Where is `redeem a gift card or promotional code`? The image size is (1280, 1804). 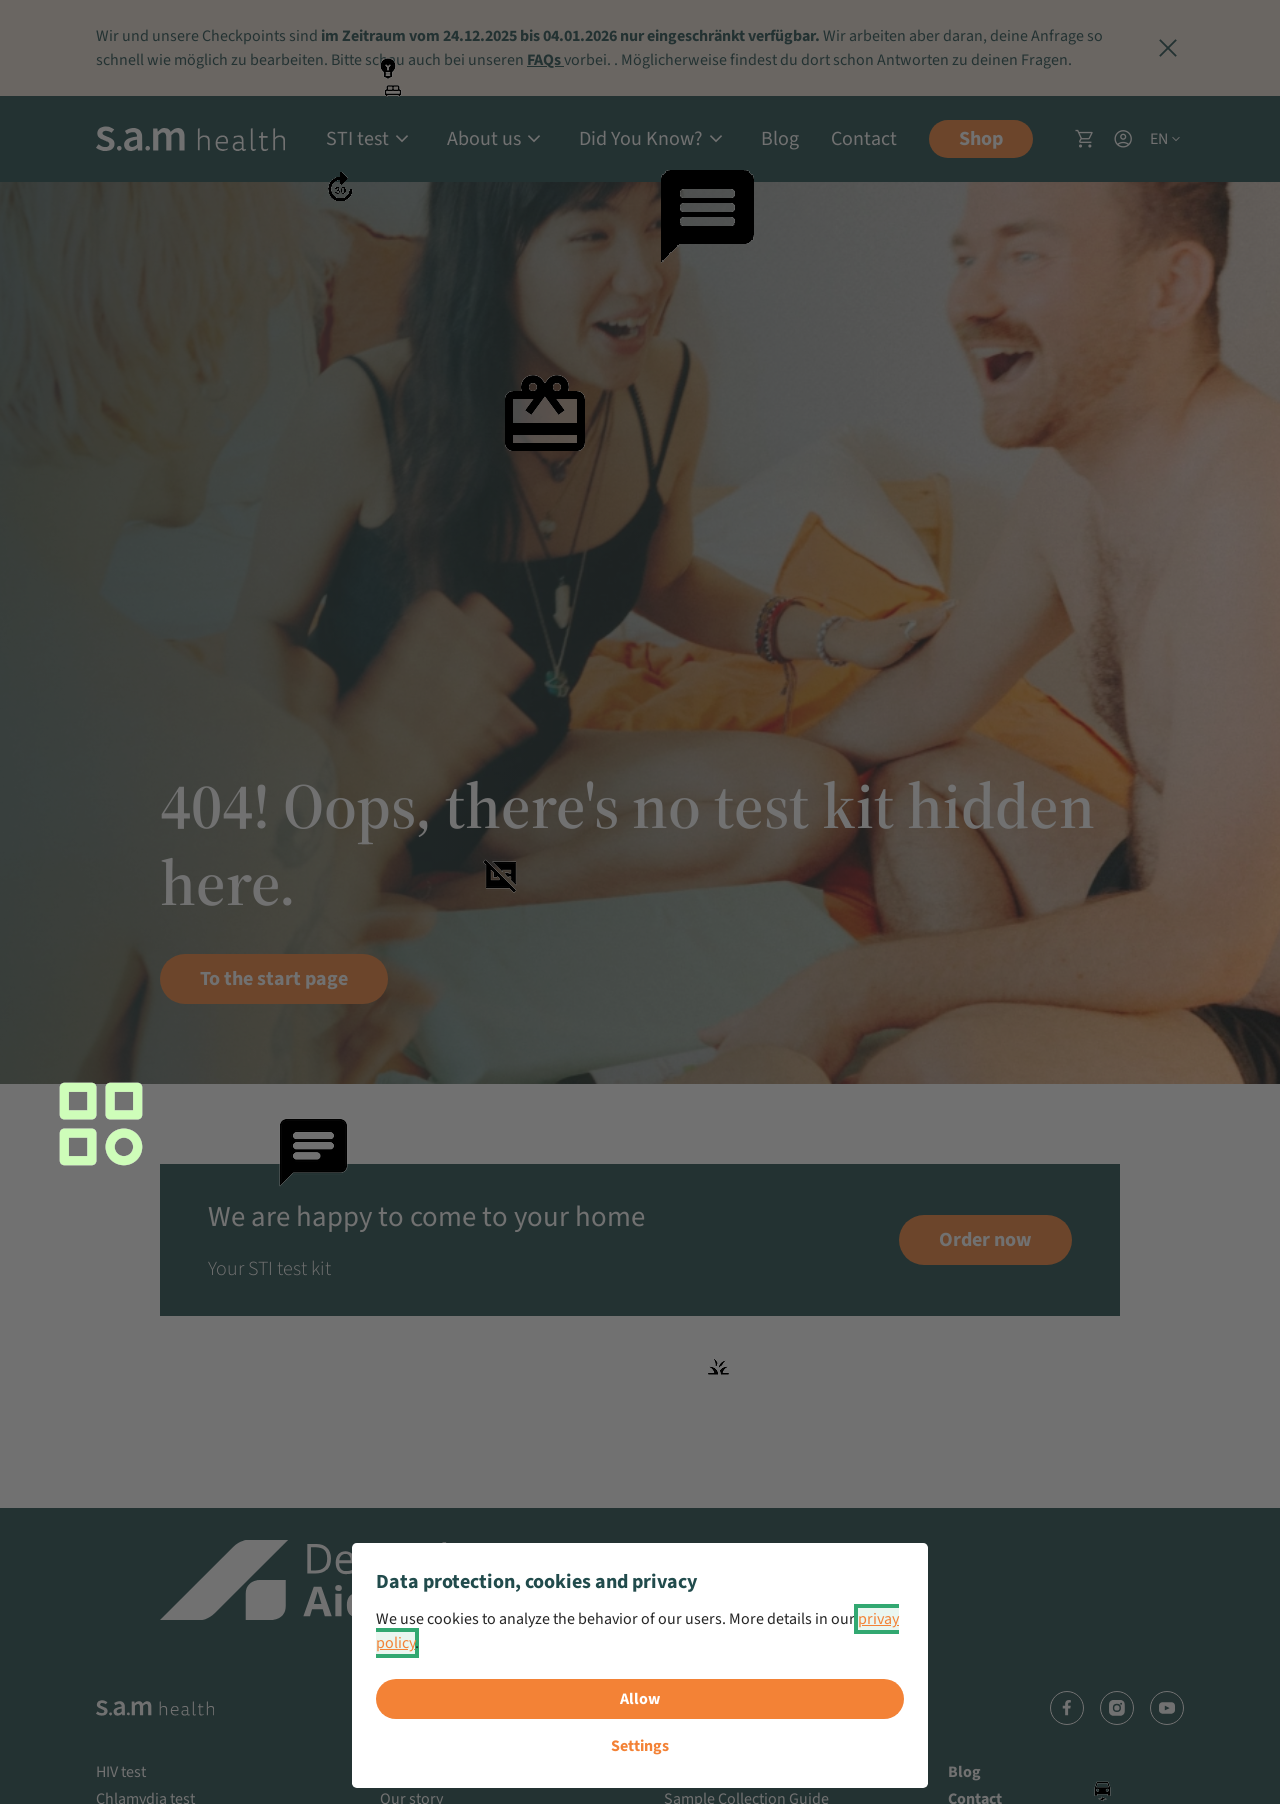
redeem a gift card or promotional code is located at coordinates (545, 415).